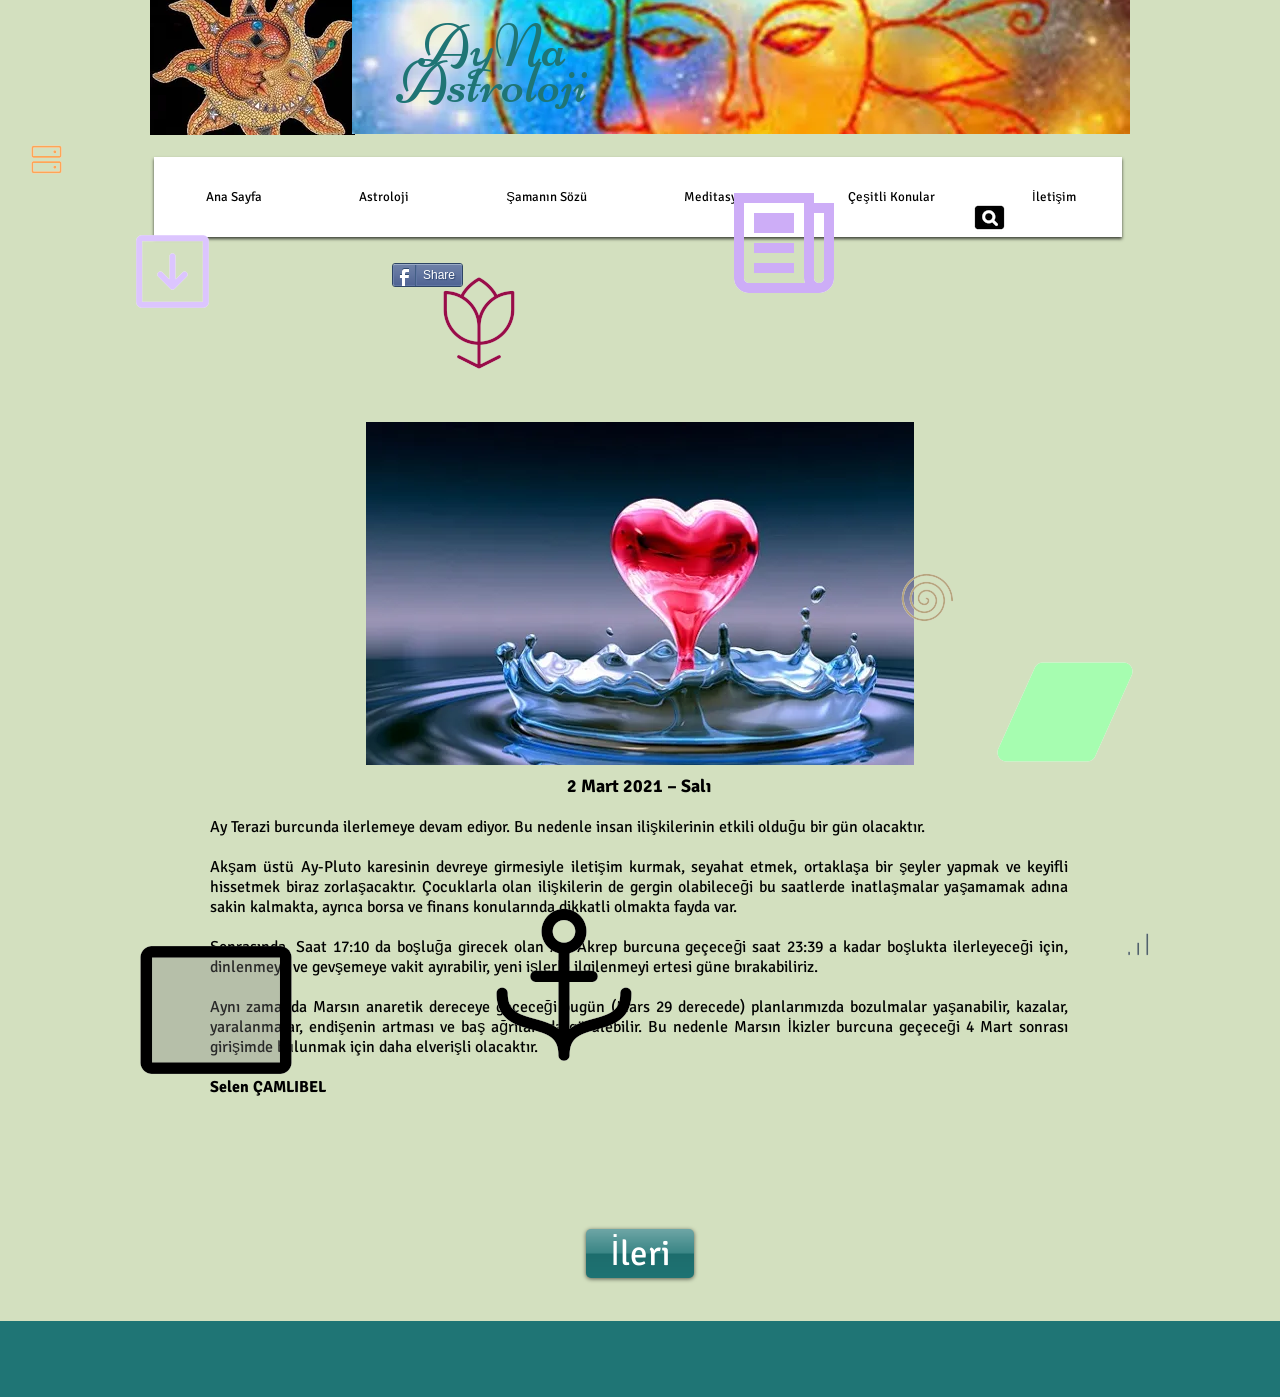  What do you see at coordinates (989, 217) in the screenshot?
I see `search within the current page or document` at bounding box center [989, 217].